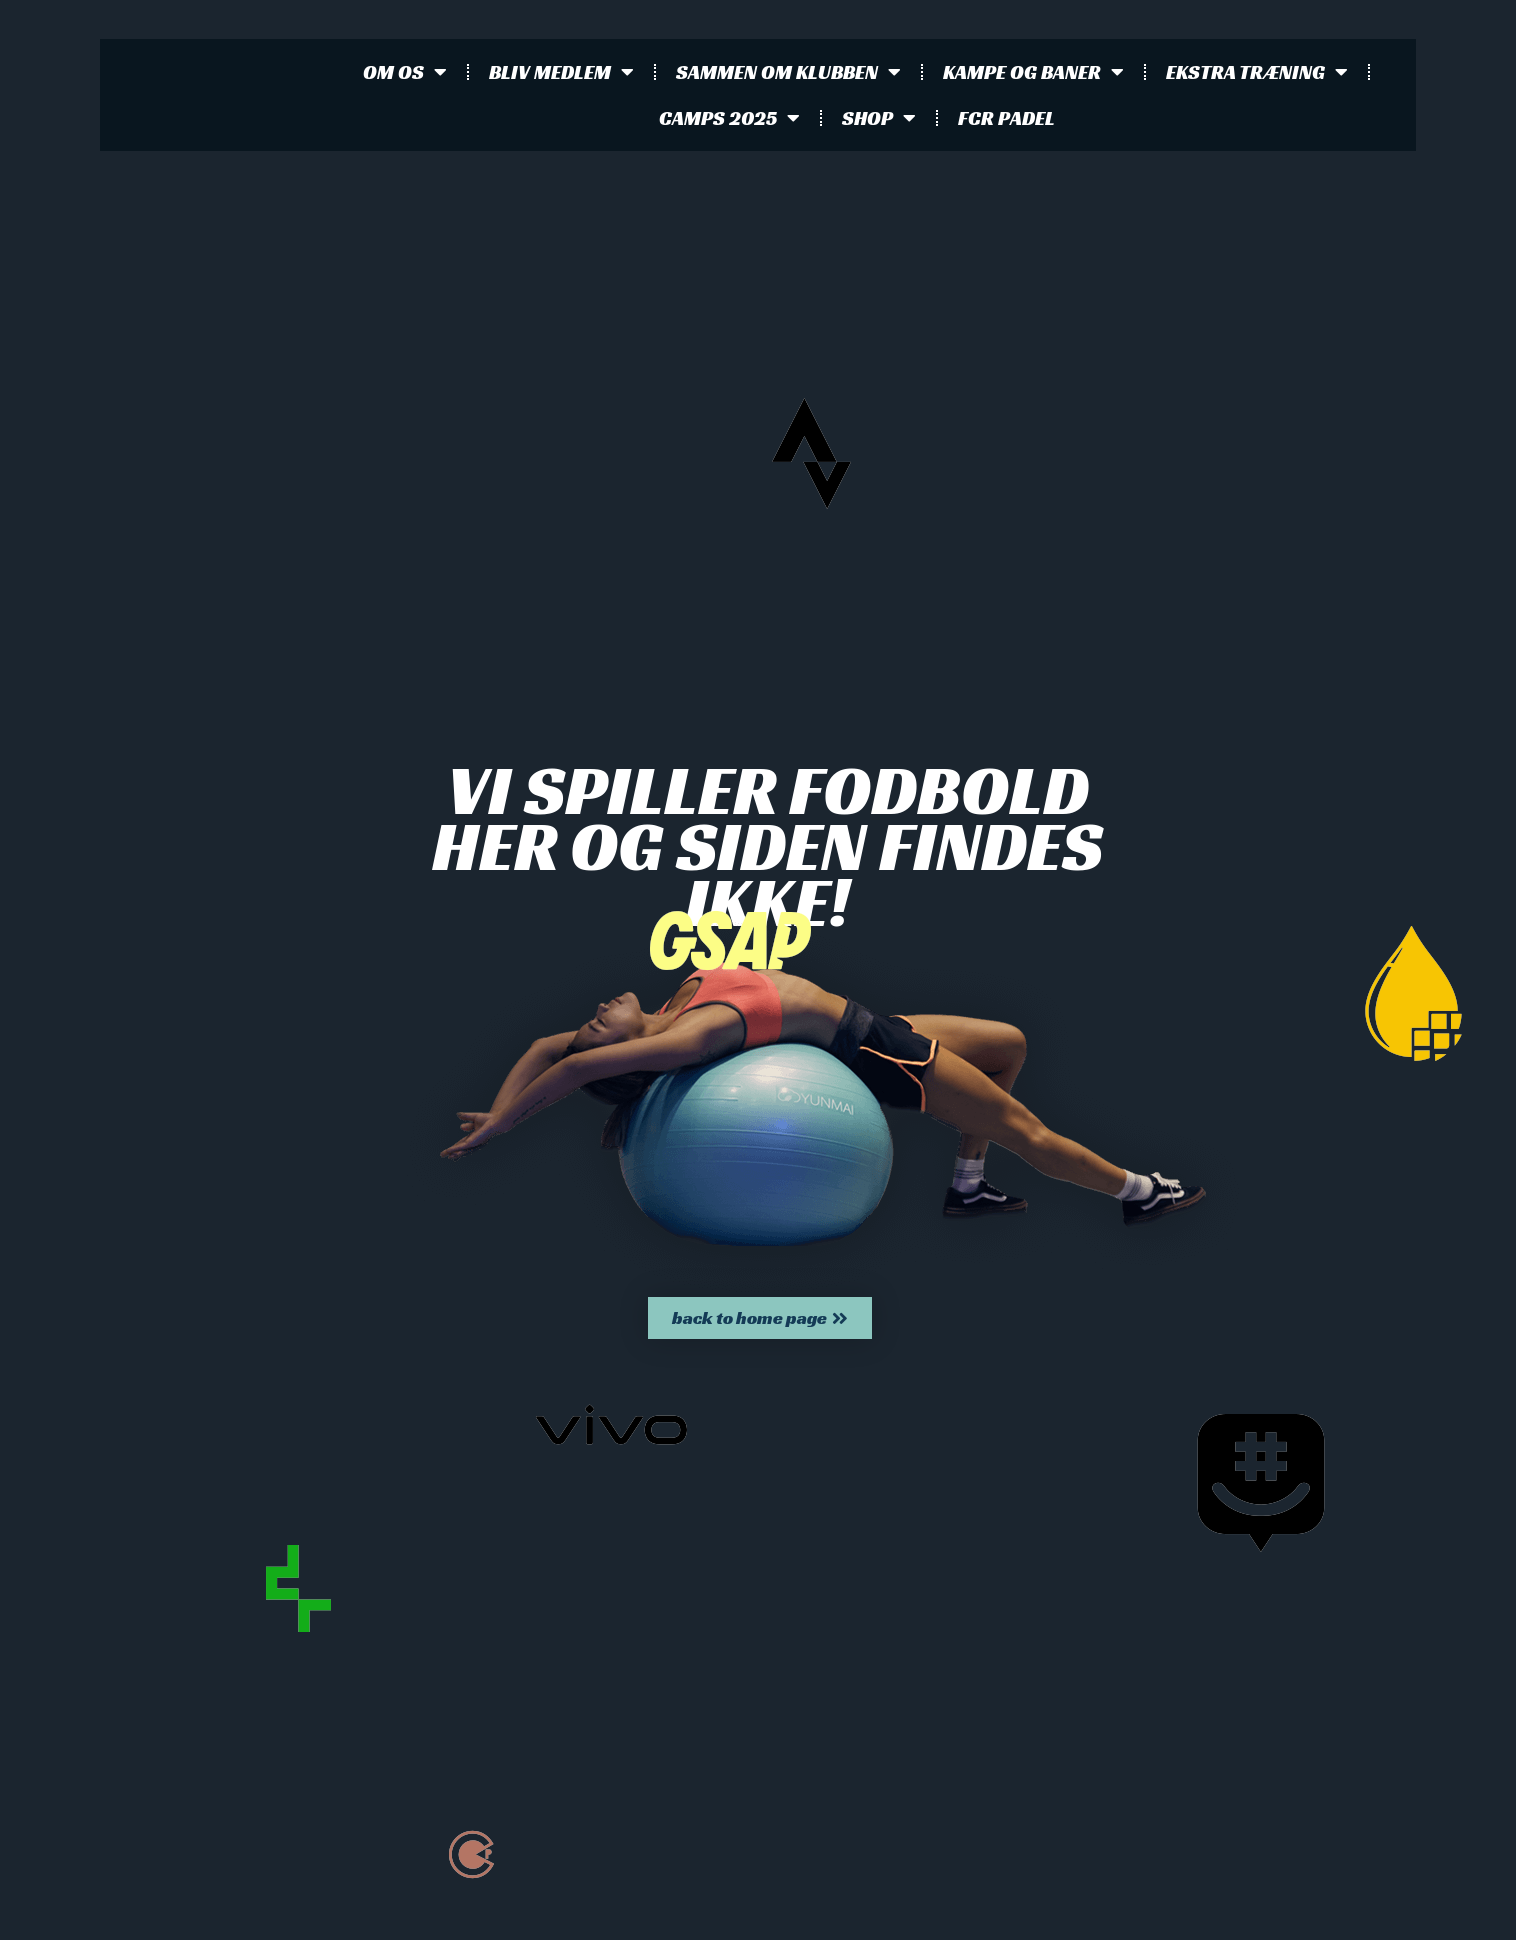  Describe the element at coordinates (730, 940) in the screenshot. I see `GSAP (GreenSock Animation Platform) brand logo` at that location.